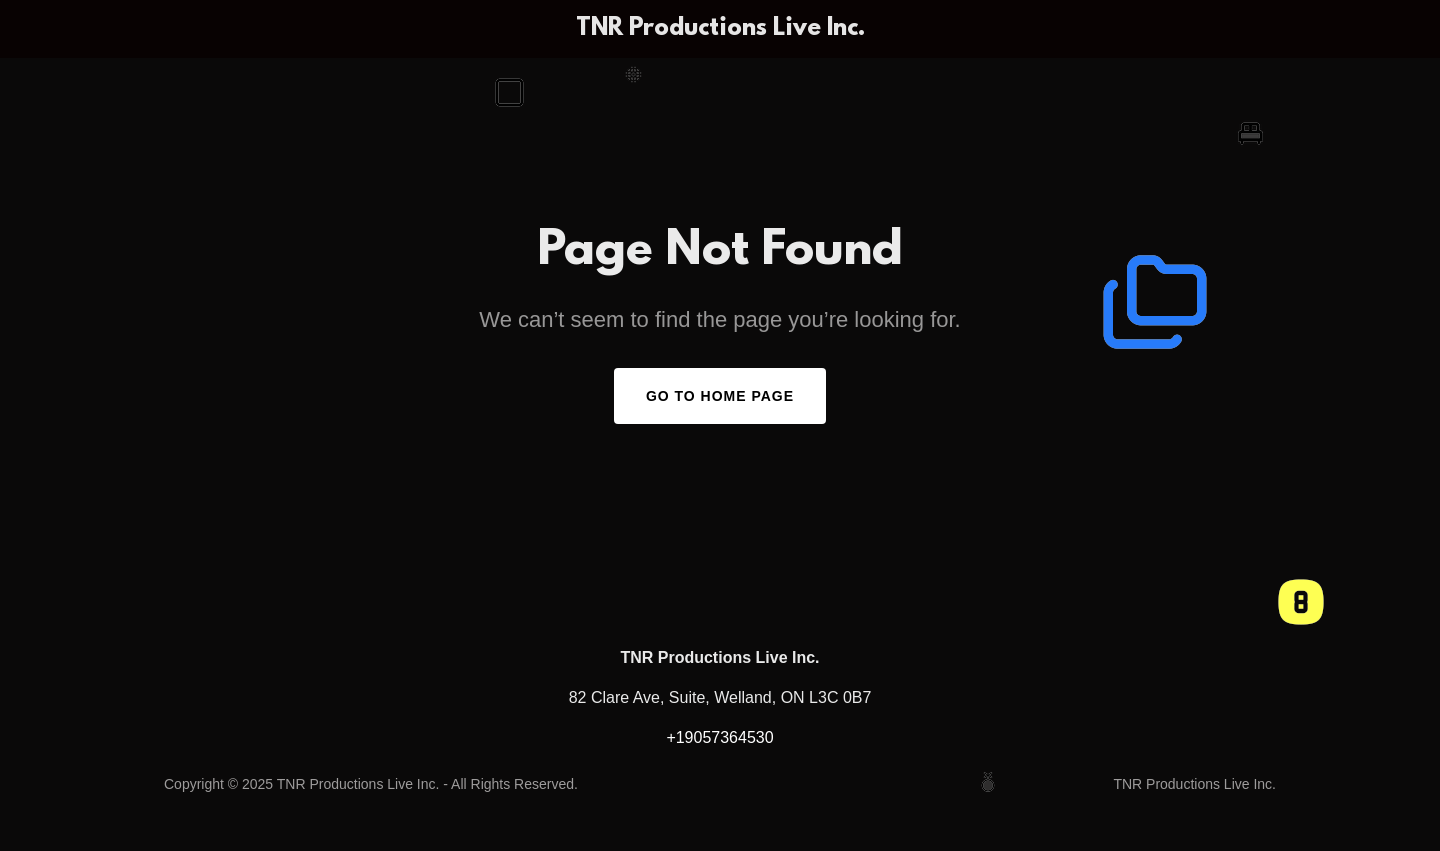 The width and height of the screenshot is (1440, 851). I want to click on indicates item number 8 in a list or sequence, so click(1301, 602).